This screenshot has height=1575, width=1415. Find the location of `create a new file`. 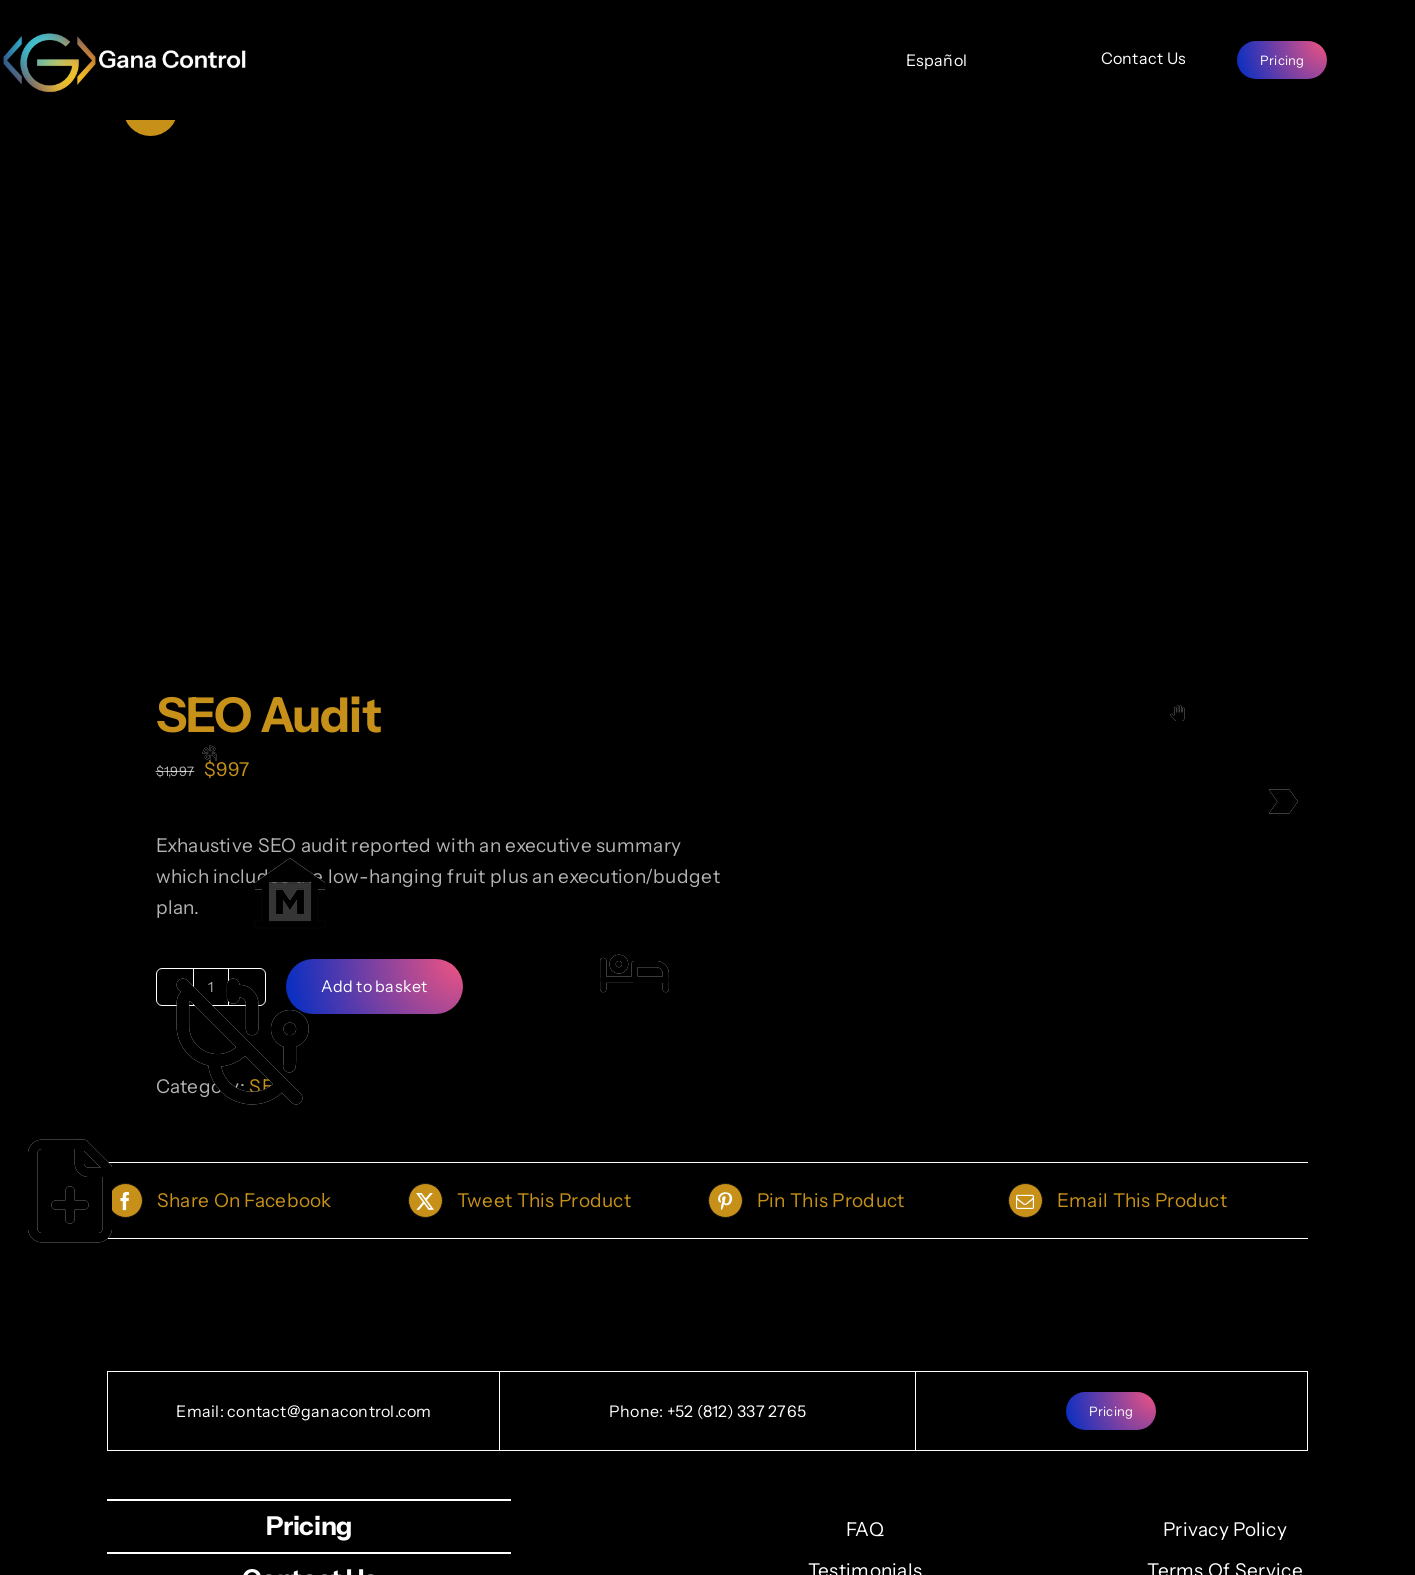

create a new file is located at coordinates (70, 1191).